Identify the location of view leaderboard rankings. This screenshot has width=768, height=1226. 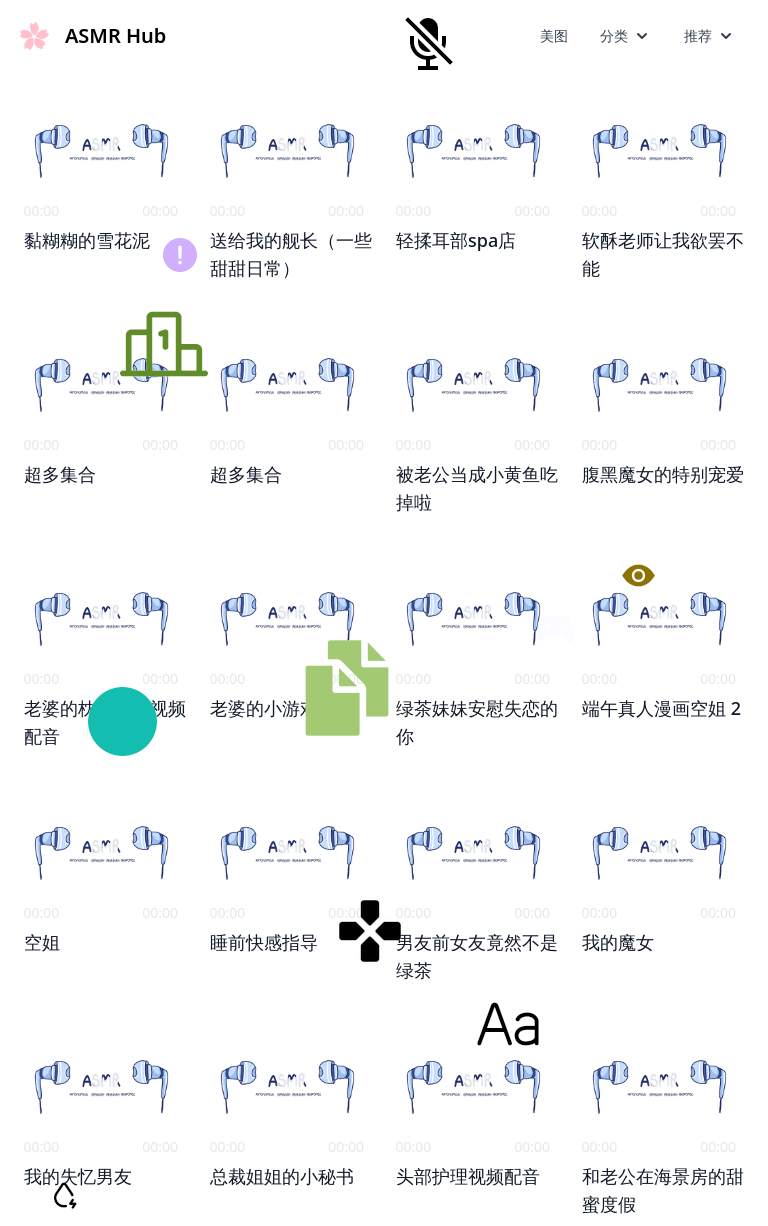
(164, 344).